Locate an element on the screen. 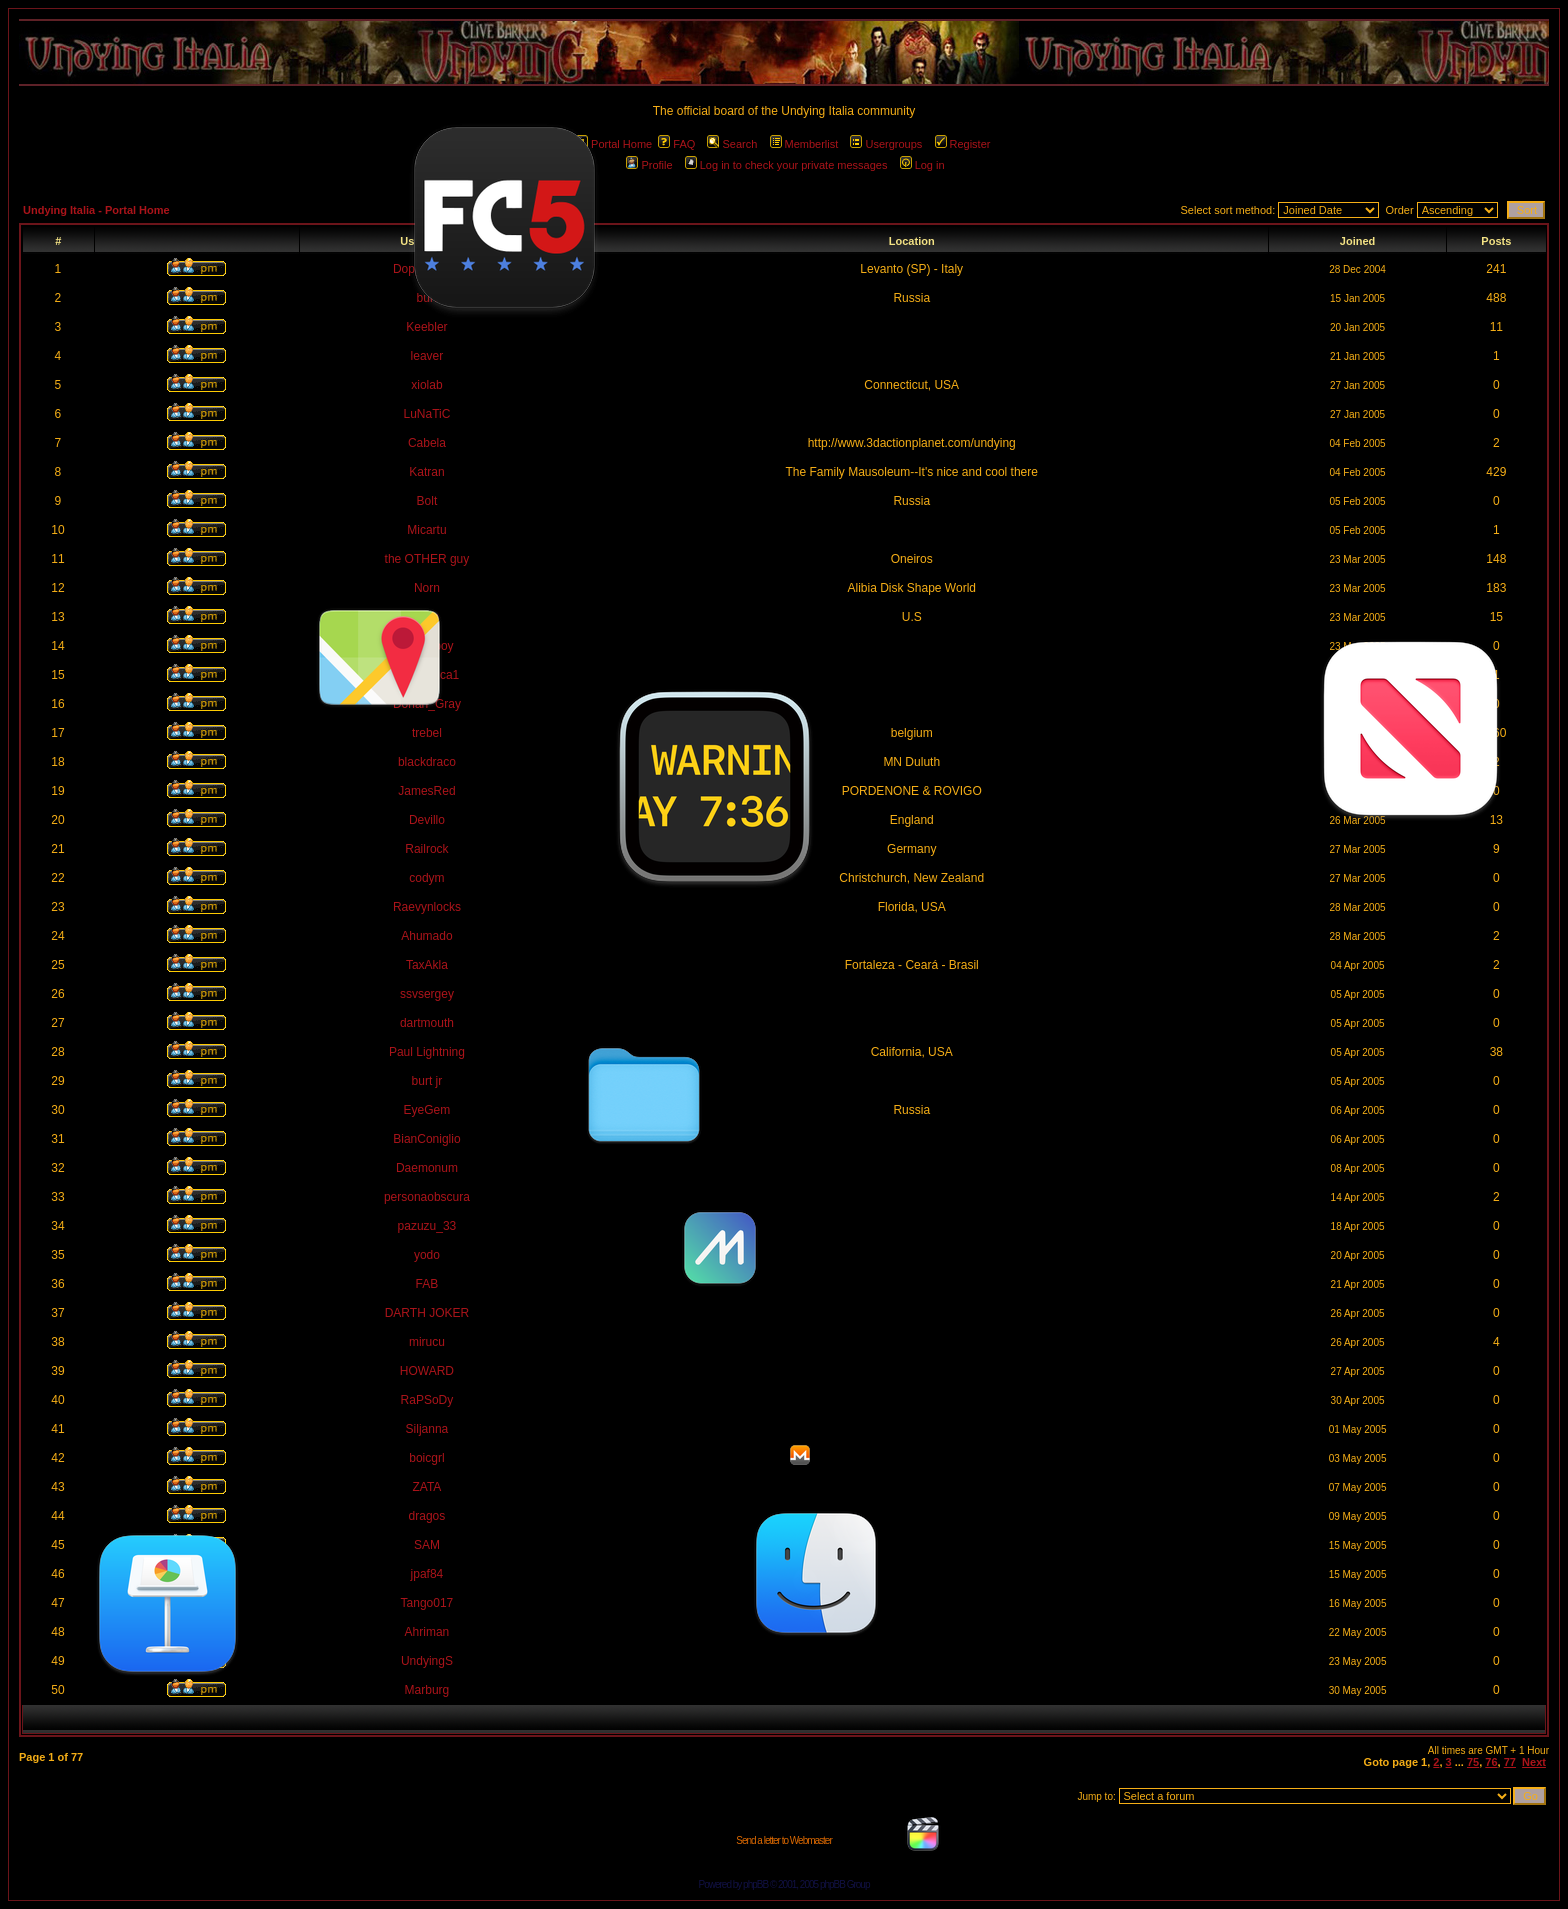  open the Monero cryptocurrency wallet app is located at coordinates (800, 1455).